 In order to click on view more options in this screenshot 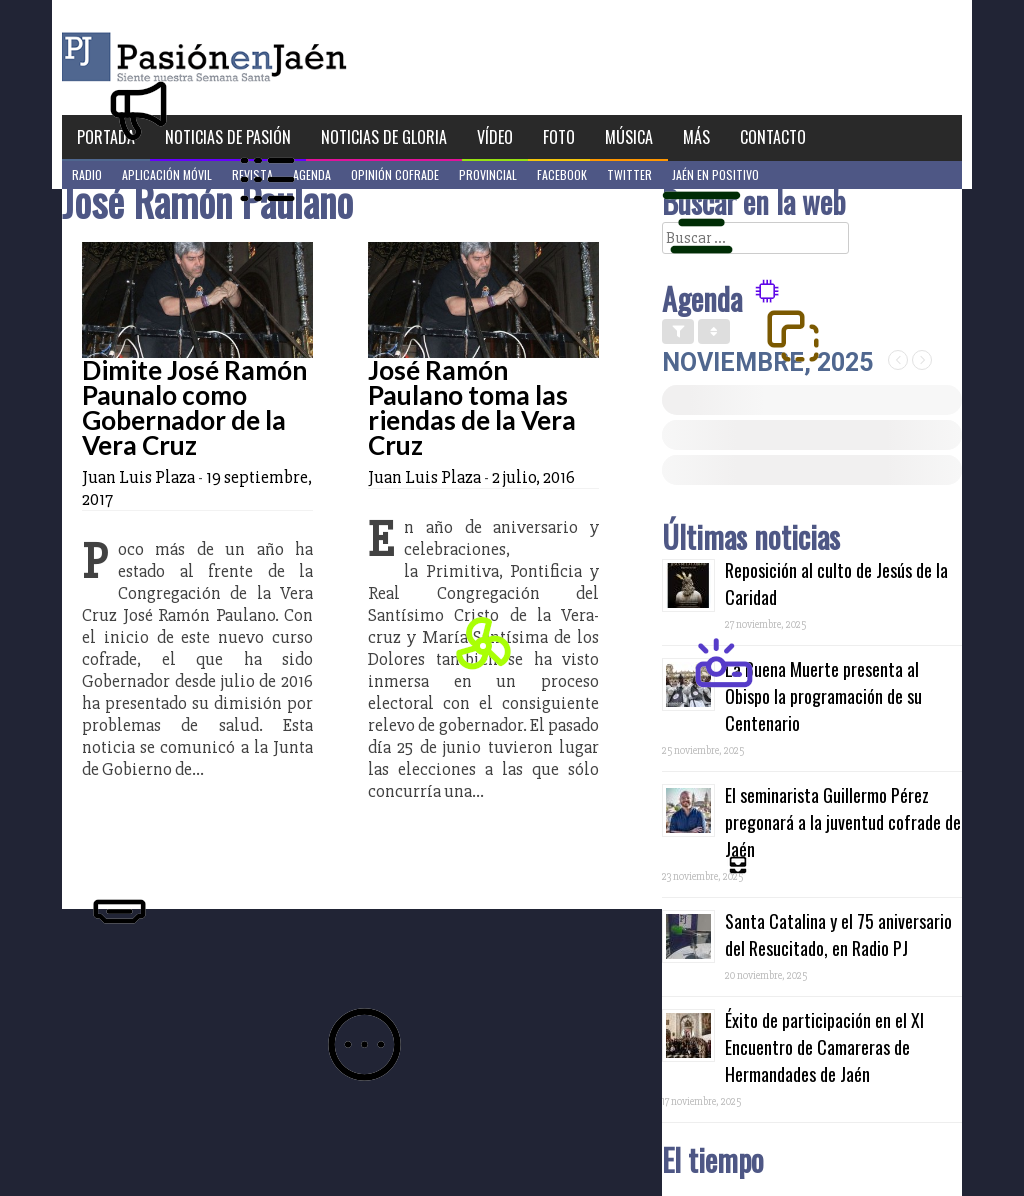, I will do `click(364, 1044)`.